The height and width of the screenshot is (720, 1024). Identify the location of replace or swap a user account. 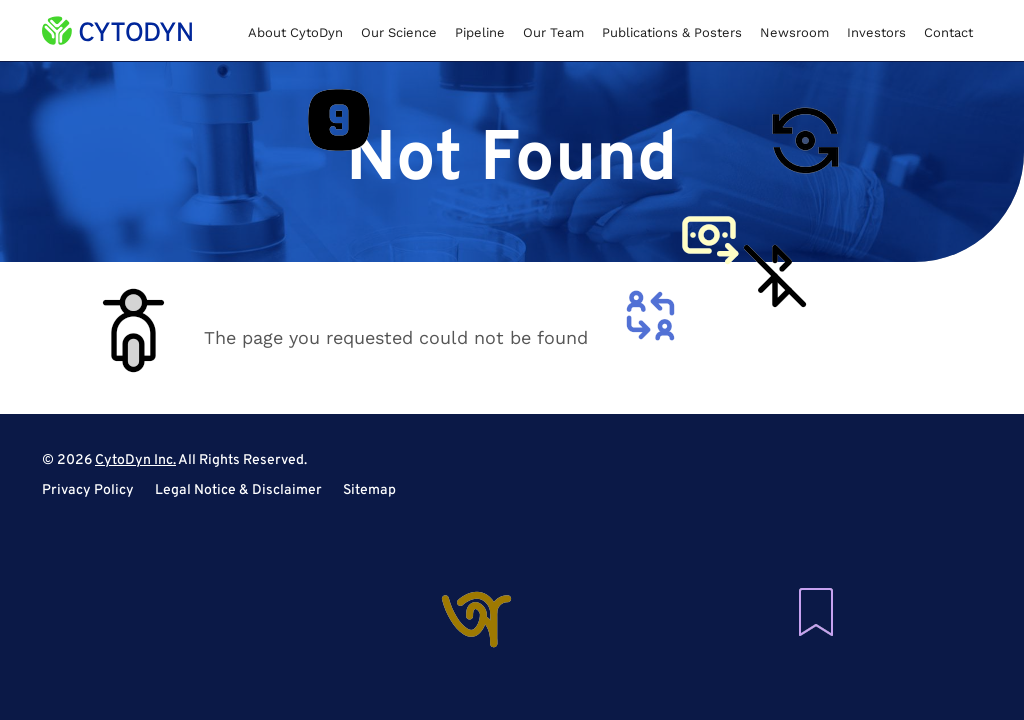
(650, 315).